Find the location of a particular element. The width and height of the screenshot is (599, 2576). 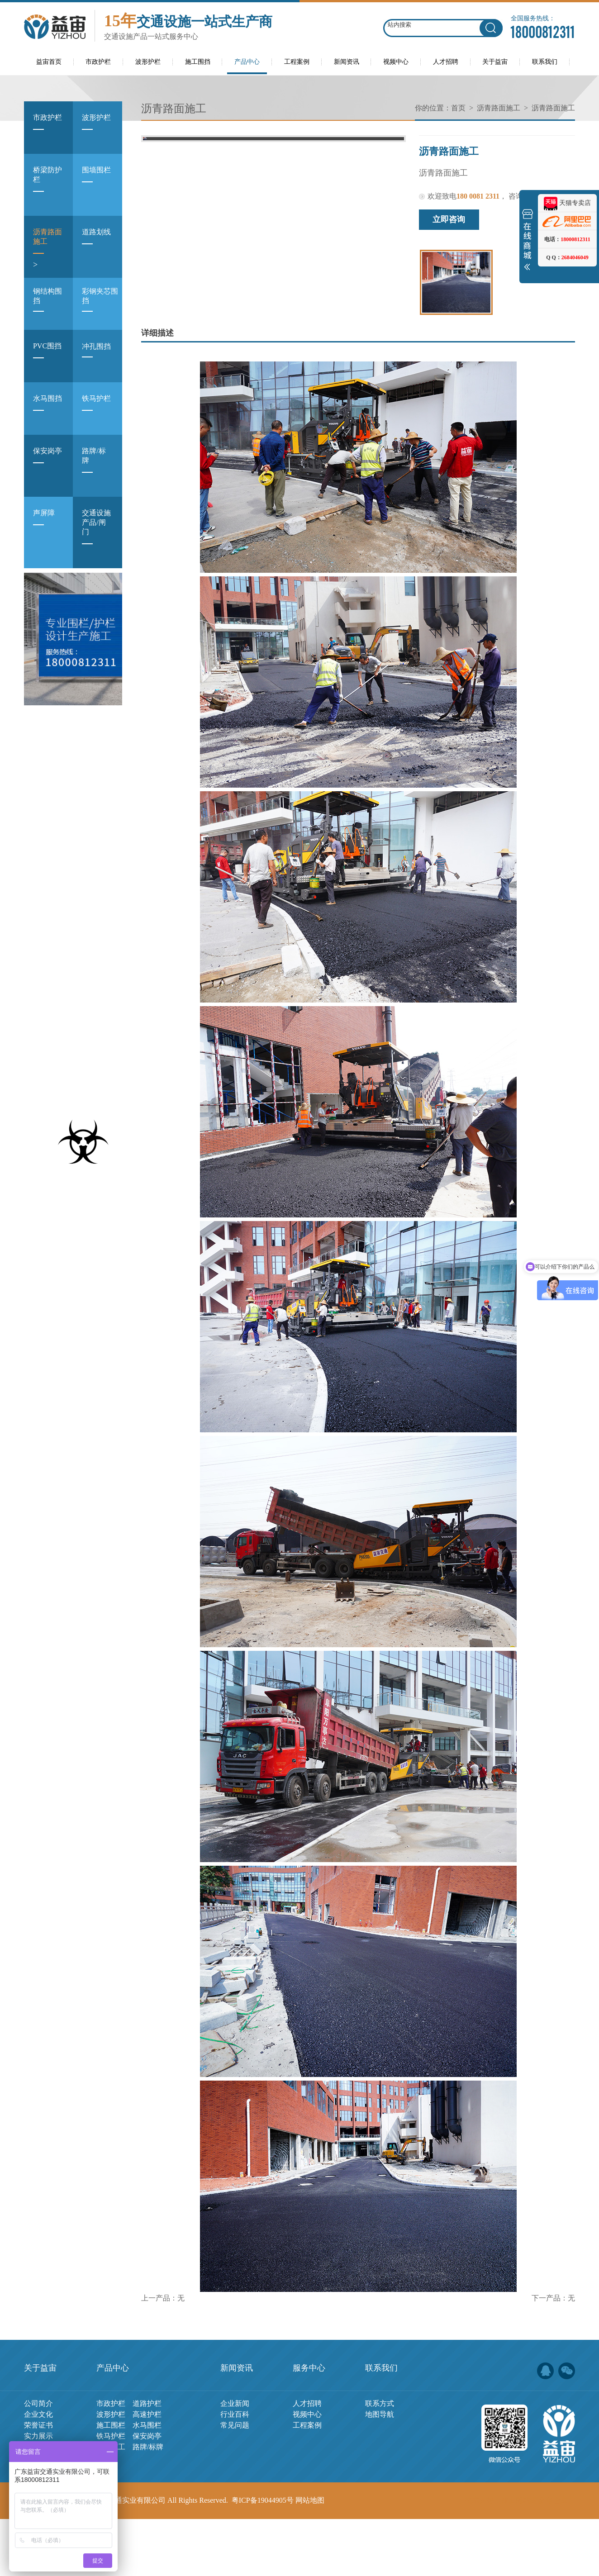

indicates hazardous or dangerous content is located at coordinates (83, 1142).